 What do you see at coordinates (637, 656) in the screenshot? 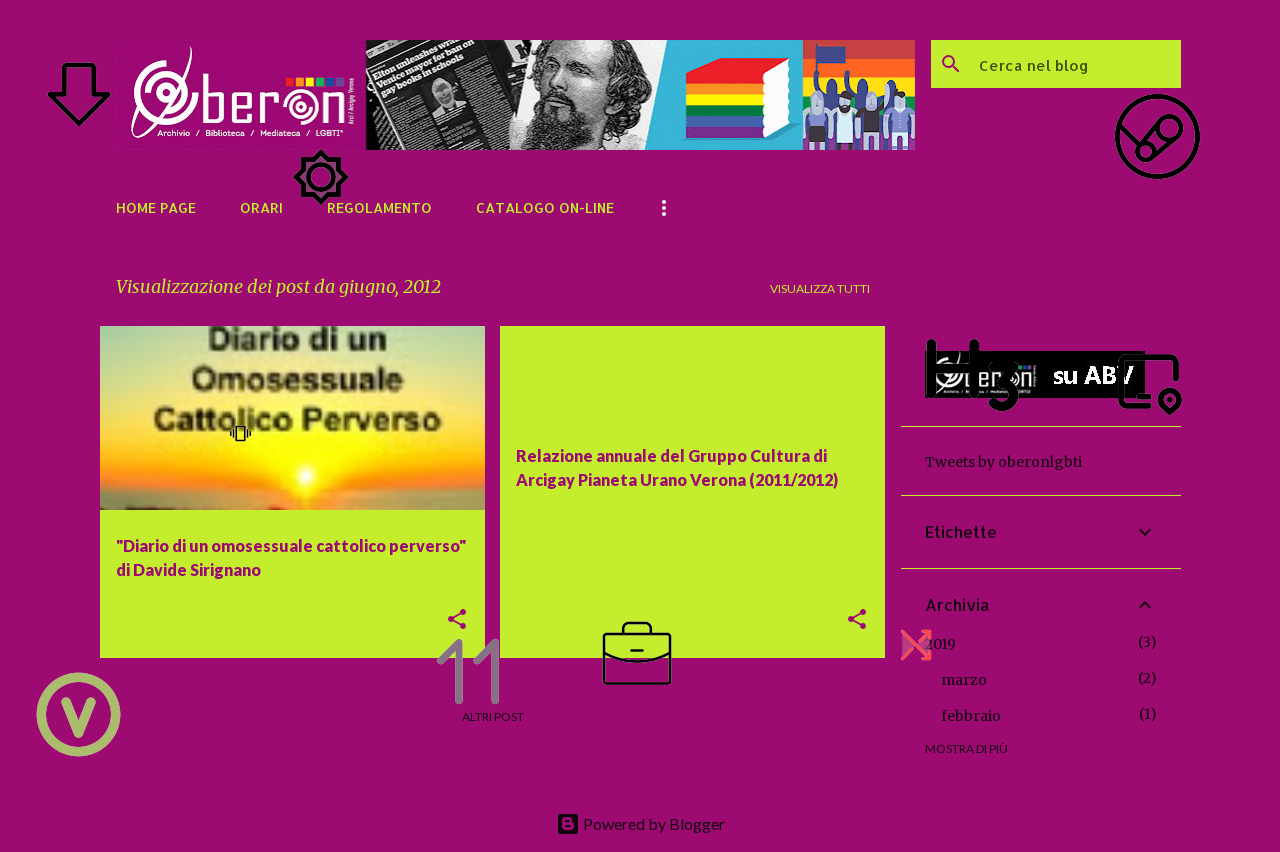
I see `access work or business-related content` at bounding box center [637, 656].